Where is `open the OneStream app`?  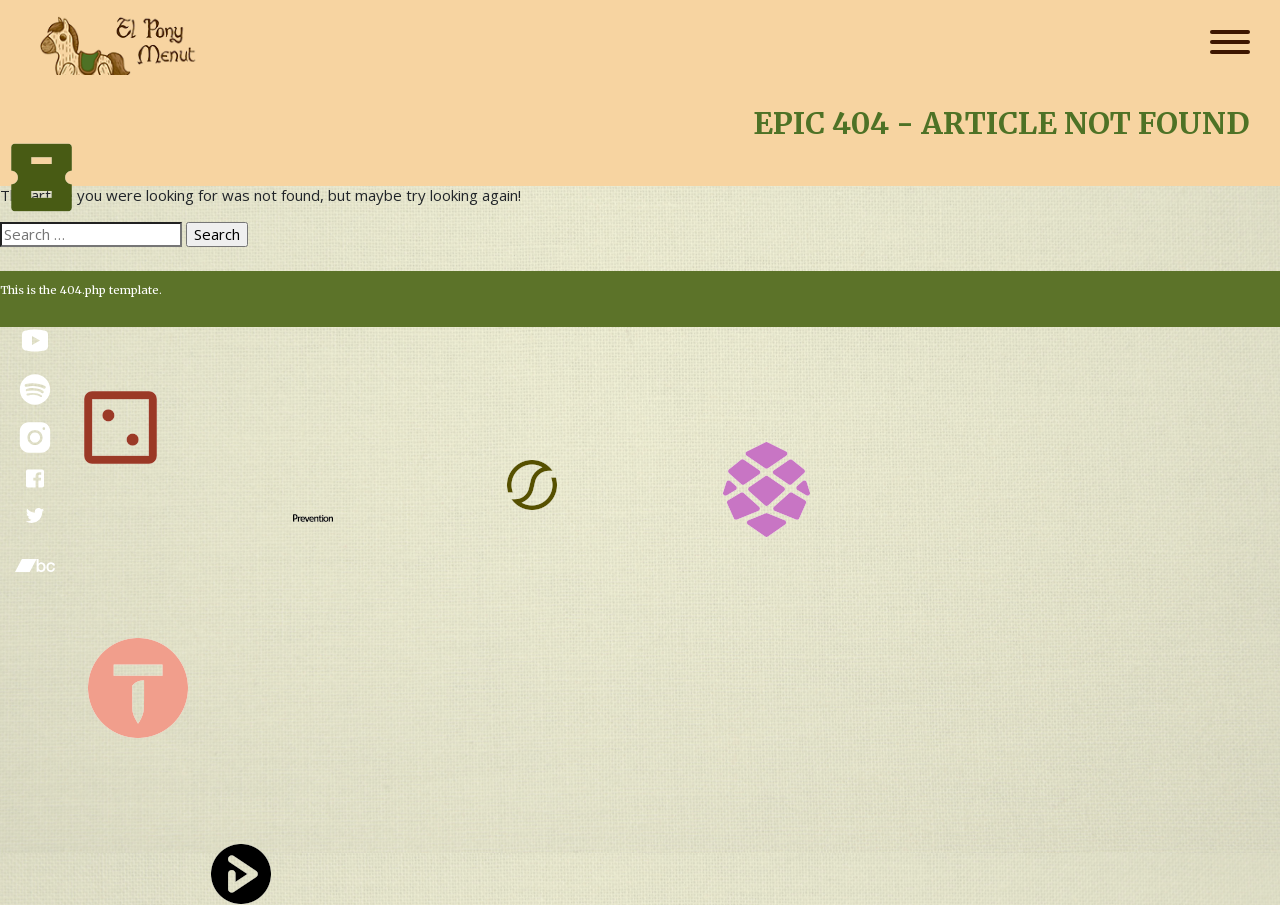 open the OneStream app is located at coordinates (532, 485).